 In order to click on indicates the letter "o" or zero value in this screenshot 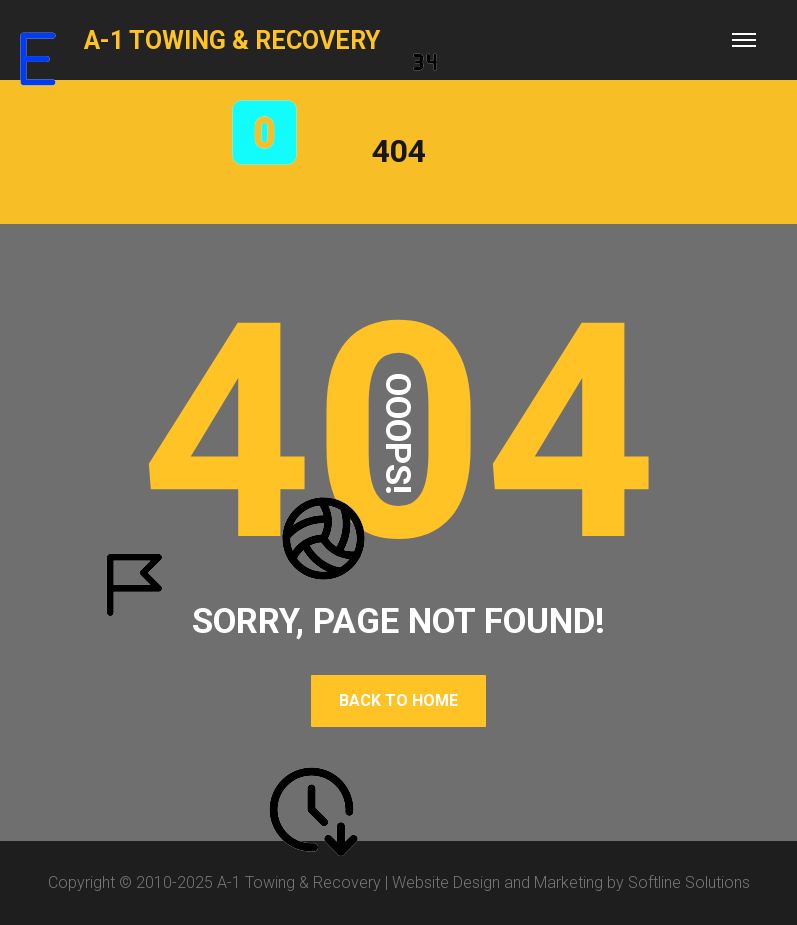, I will do `click(264, 132)`.